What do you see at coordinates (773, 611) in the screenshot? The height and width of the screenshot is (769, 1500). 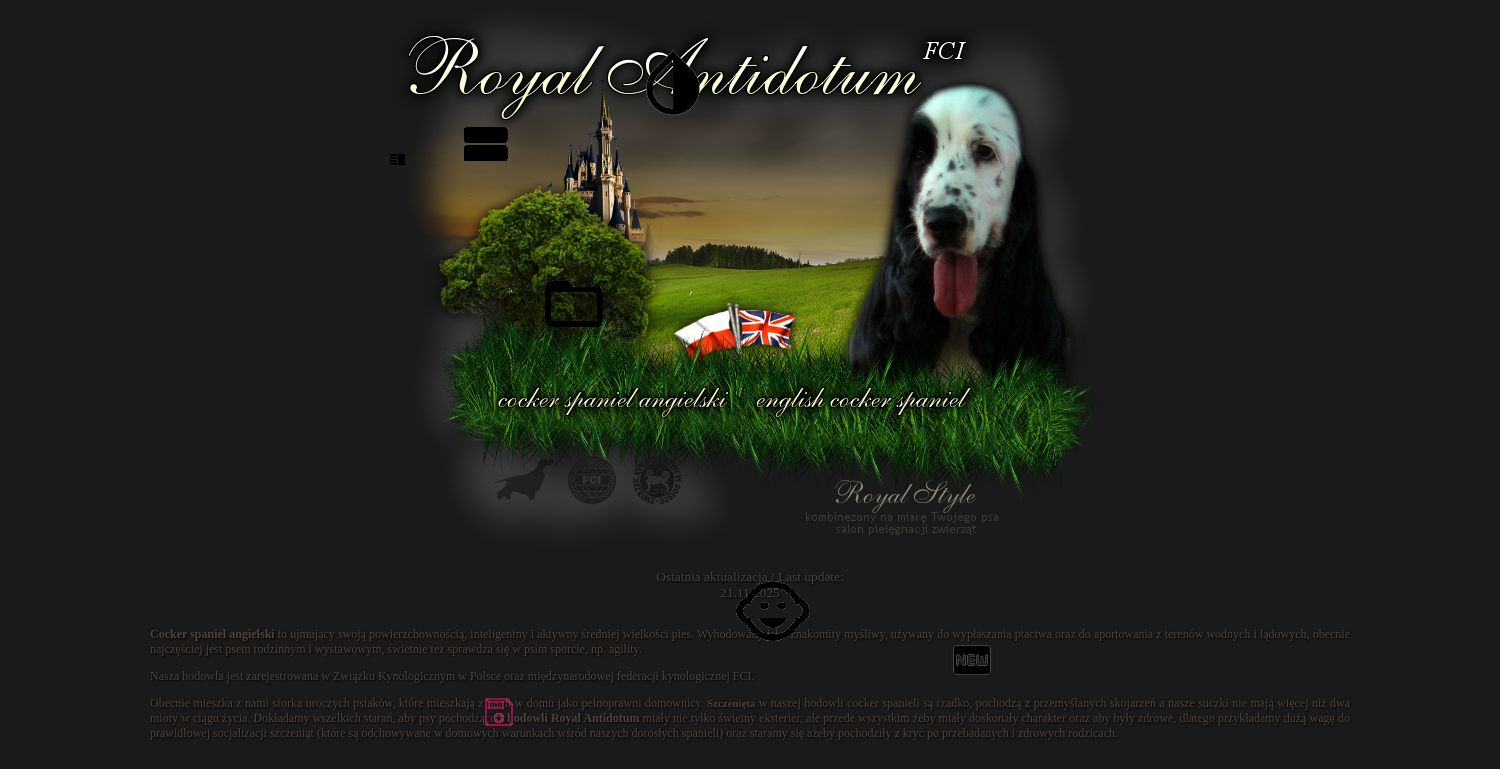 I see `access child-friendly or family mode` at bounding box center [773, 611].